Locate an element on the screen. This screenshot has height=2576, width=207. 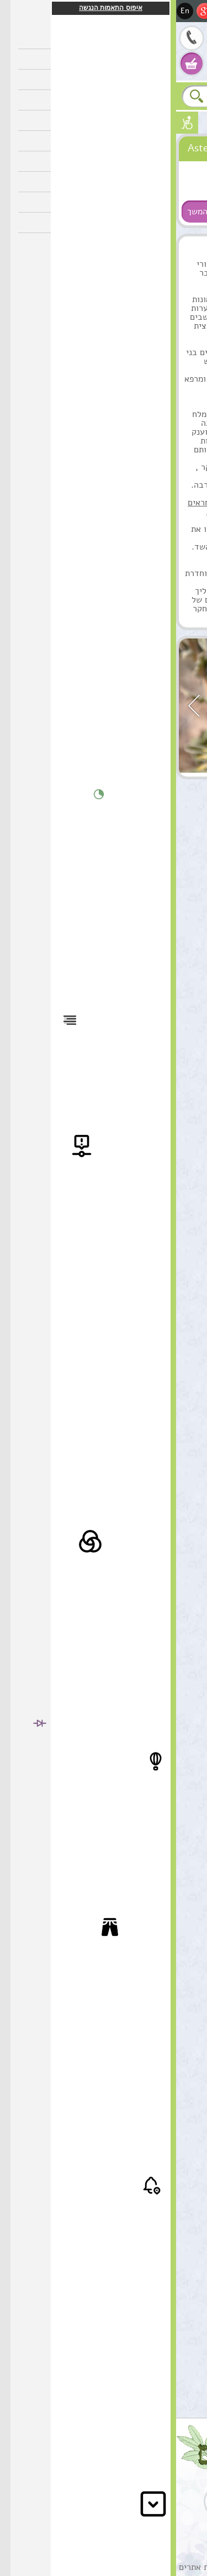
browse pants or bottoms in a clothing app is located at coordinates (110, 1927).